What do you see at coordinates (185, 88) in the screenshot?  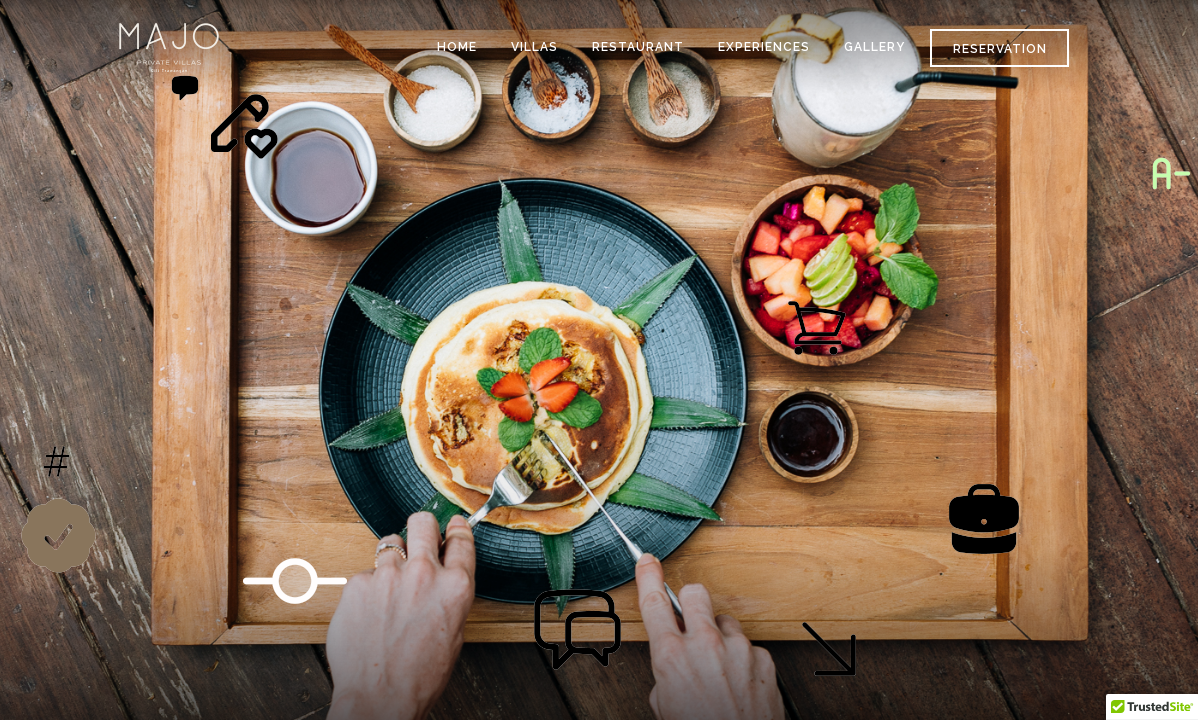 I see `open chat or messaging` at bounding box center [185, 88].